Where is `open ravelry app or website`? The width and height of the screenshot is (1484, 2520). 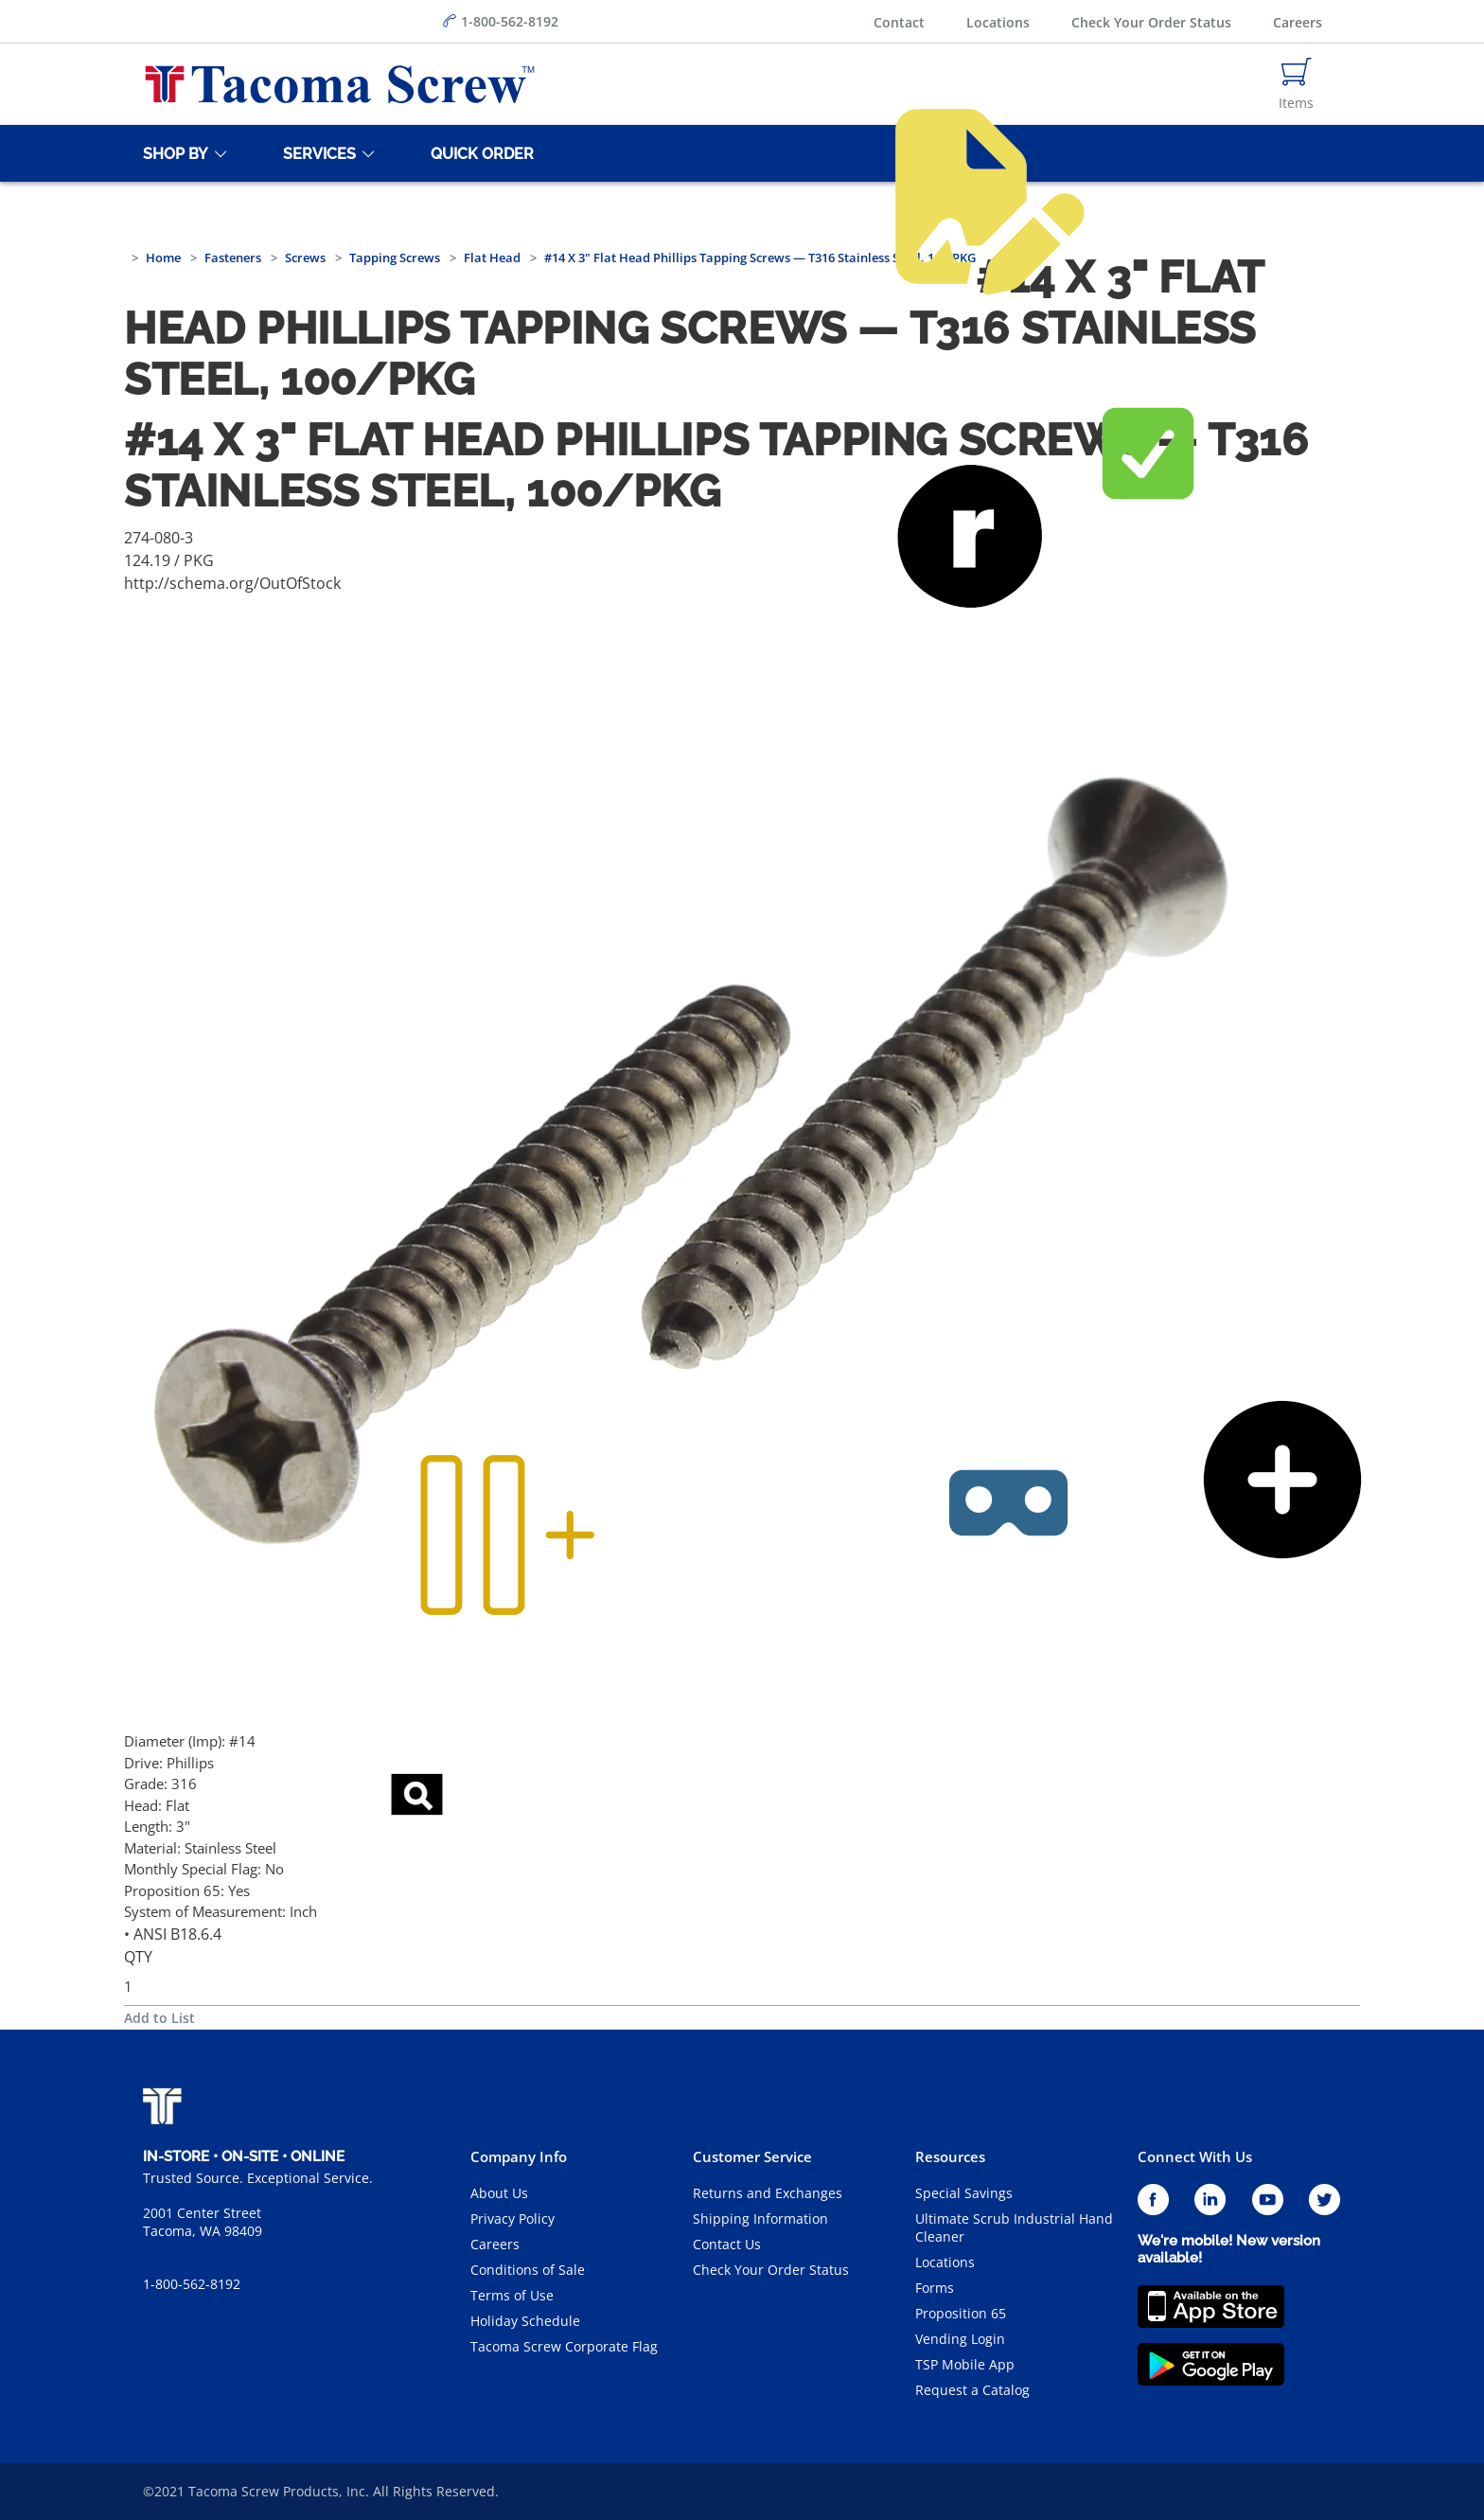
open ravelry app or website is located at coordinates (969, 536).